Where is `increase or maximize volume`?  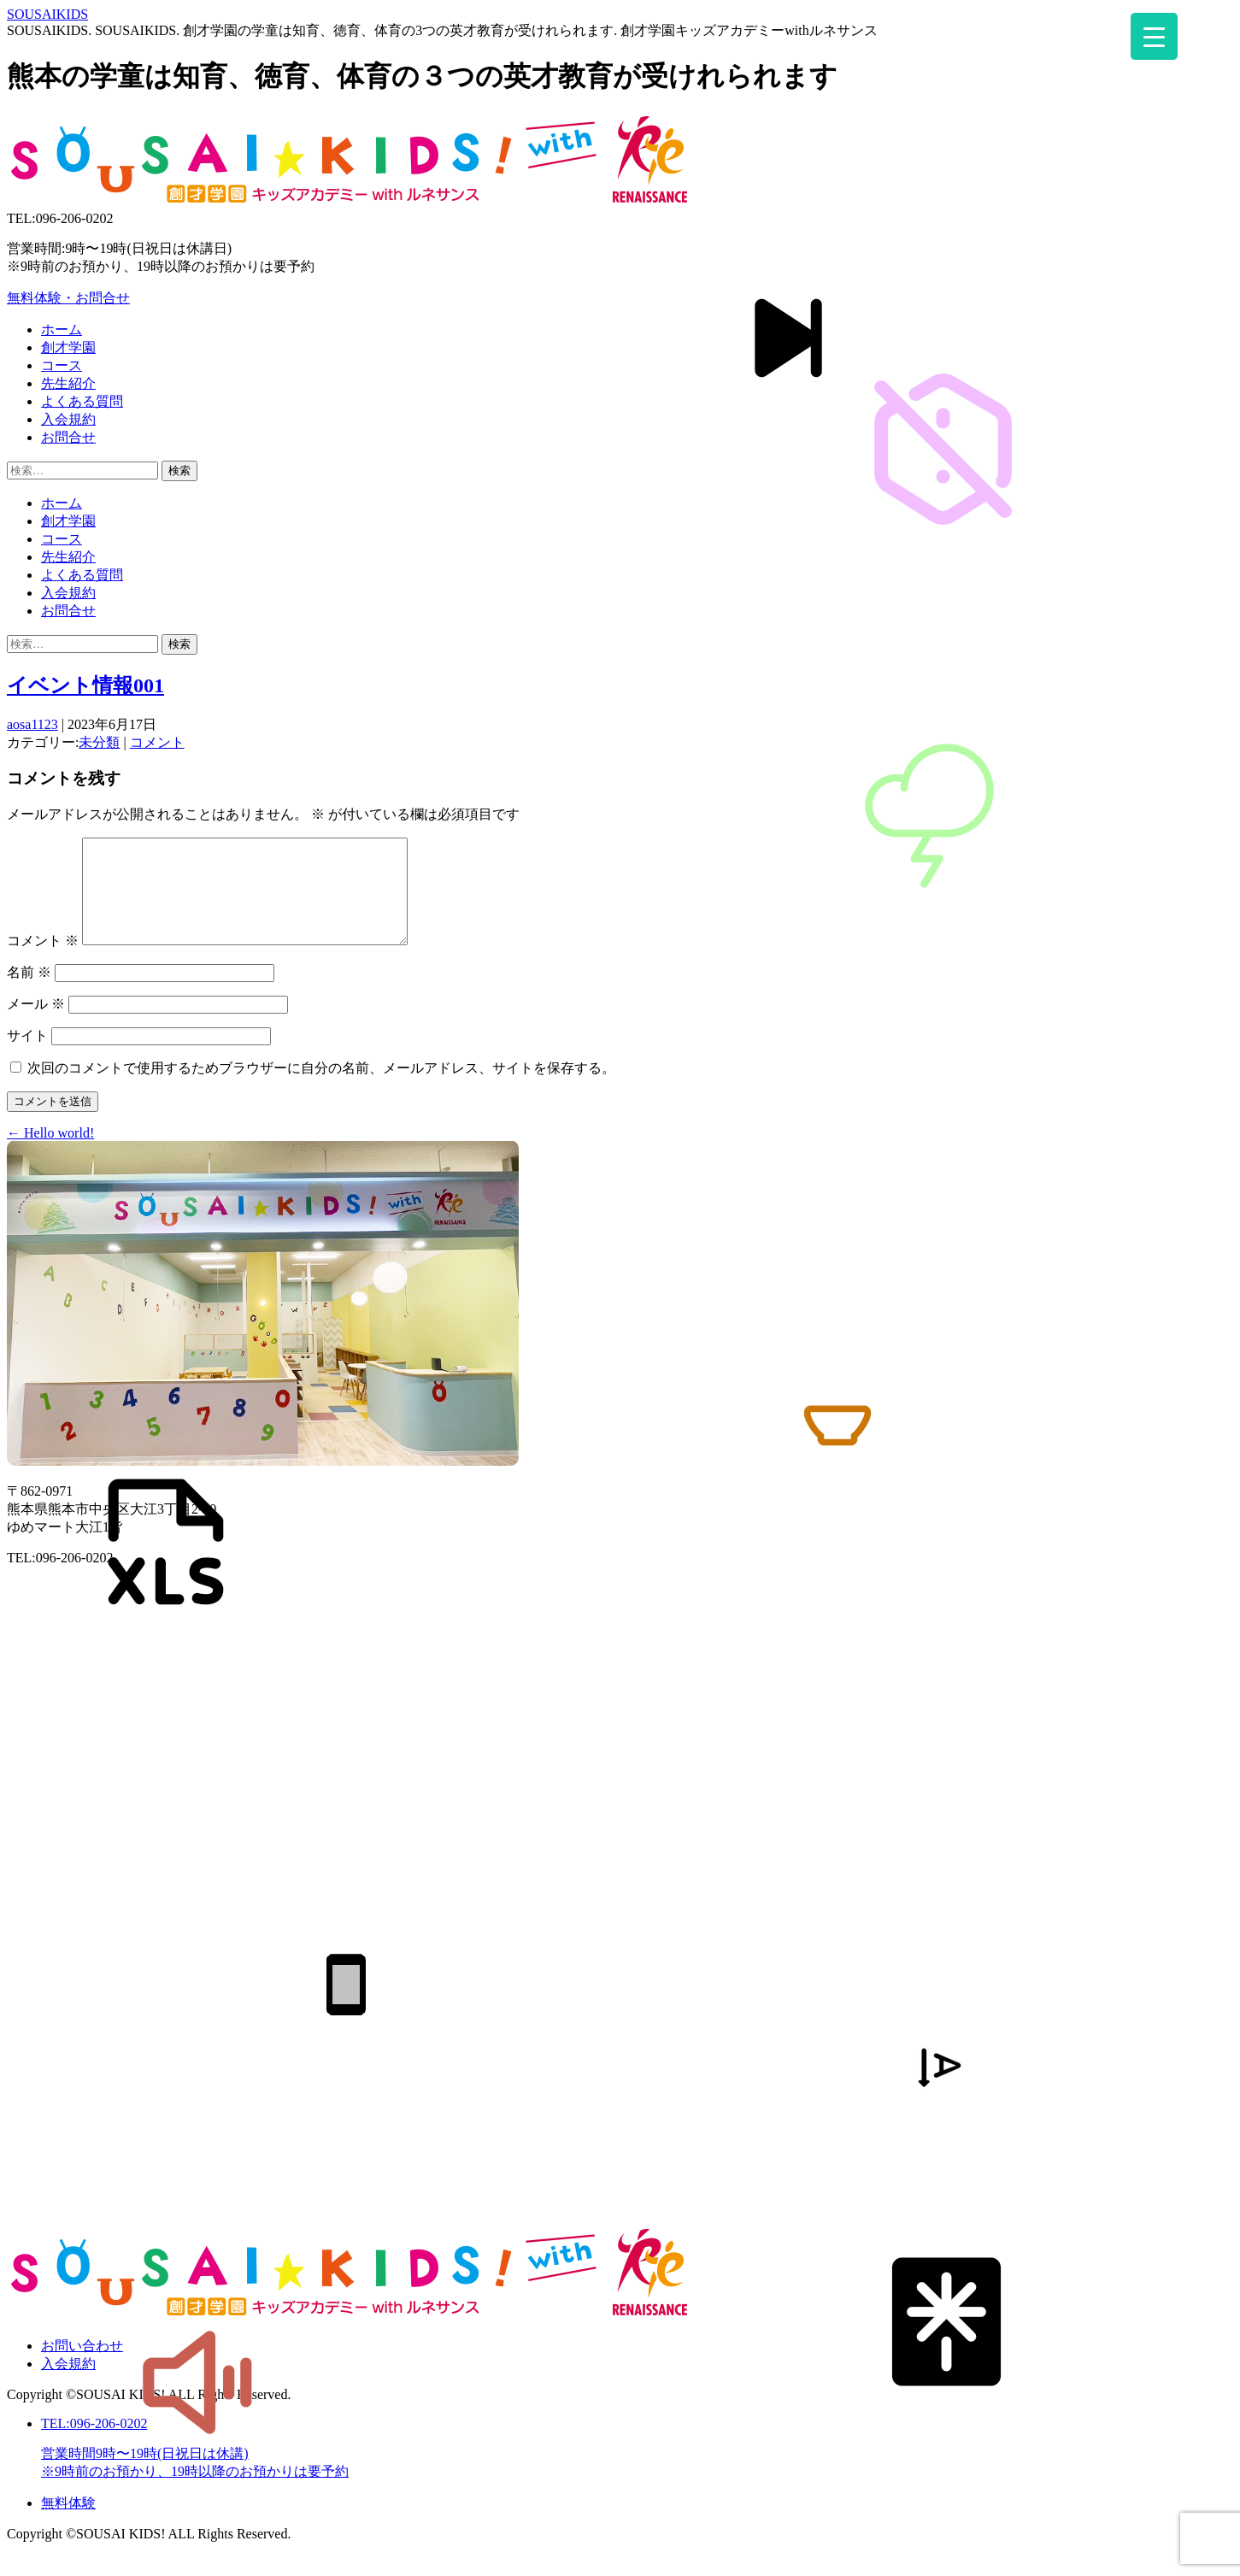
increase or maximize volume is located at coordinates (194, 2382).